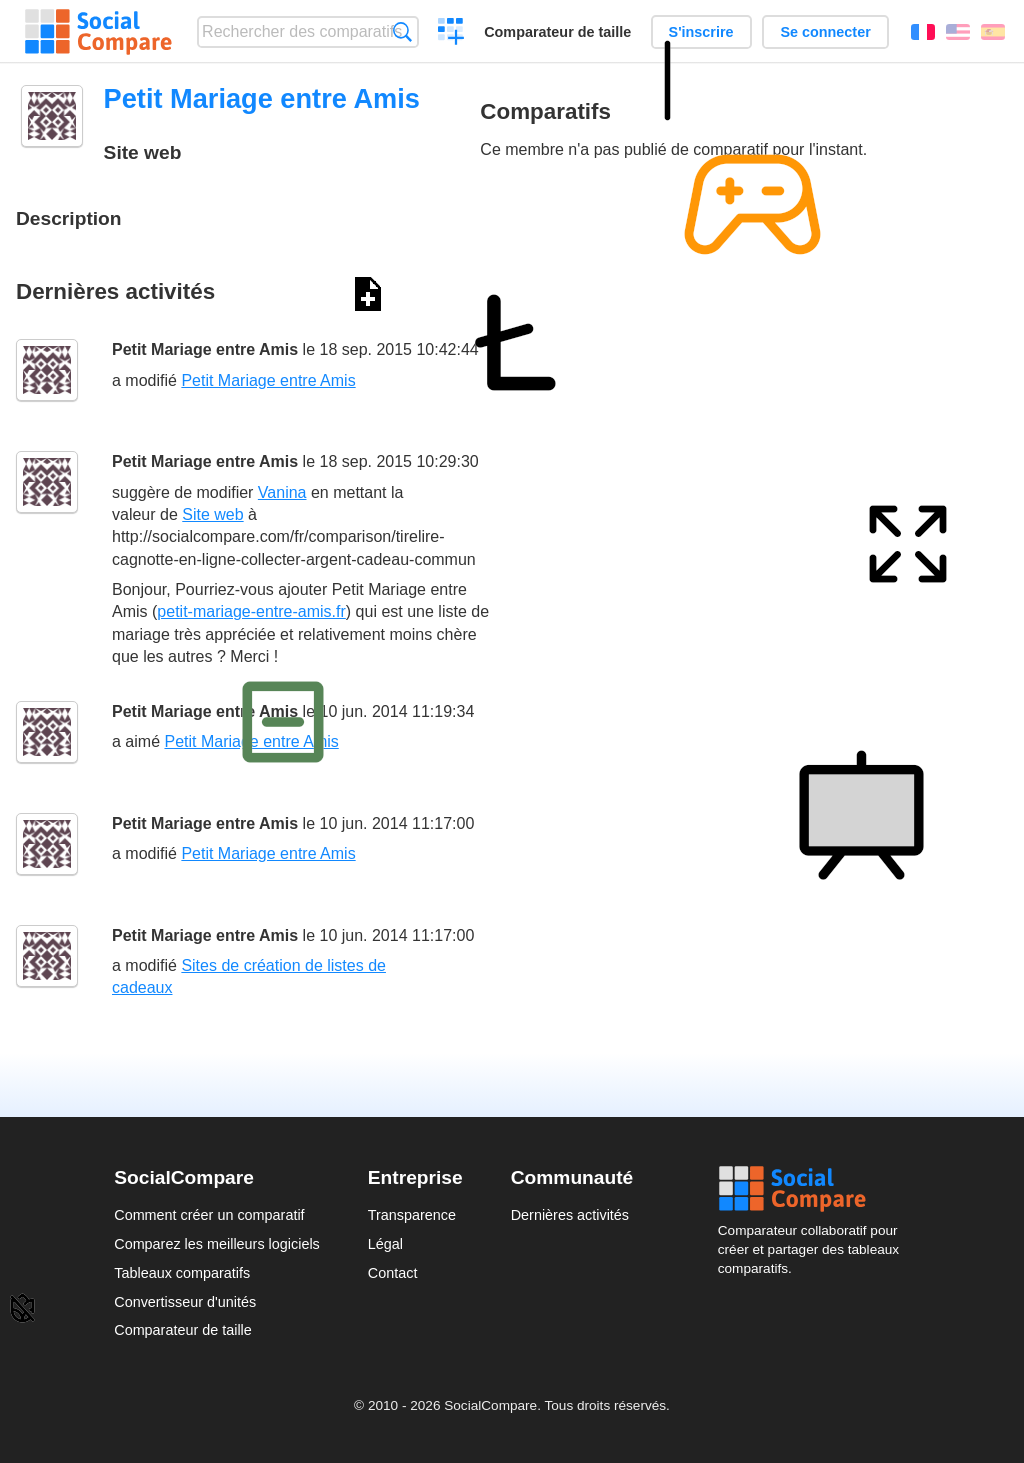 This screenshot has width=1024, height=1463. I want to click on indicates litecoin cryptocurrency, so click(514, 342).